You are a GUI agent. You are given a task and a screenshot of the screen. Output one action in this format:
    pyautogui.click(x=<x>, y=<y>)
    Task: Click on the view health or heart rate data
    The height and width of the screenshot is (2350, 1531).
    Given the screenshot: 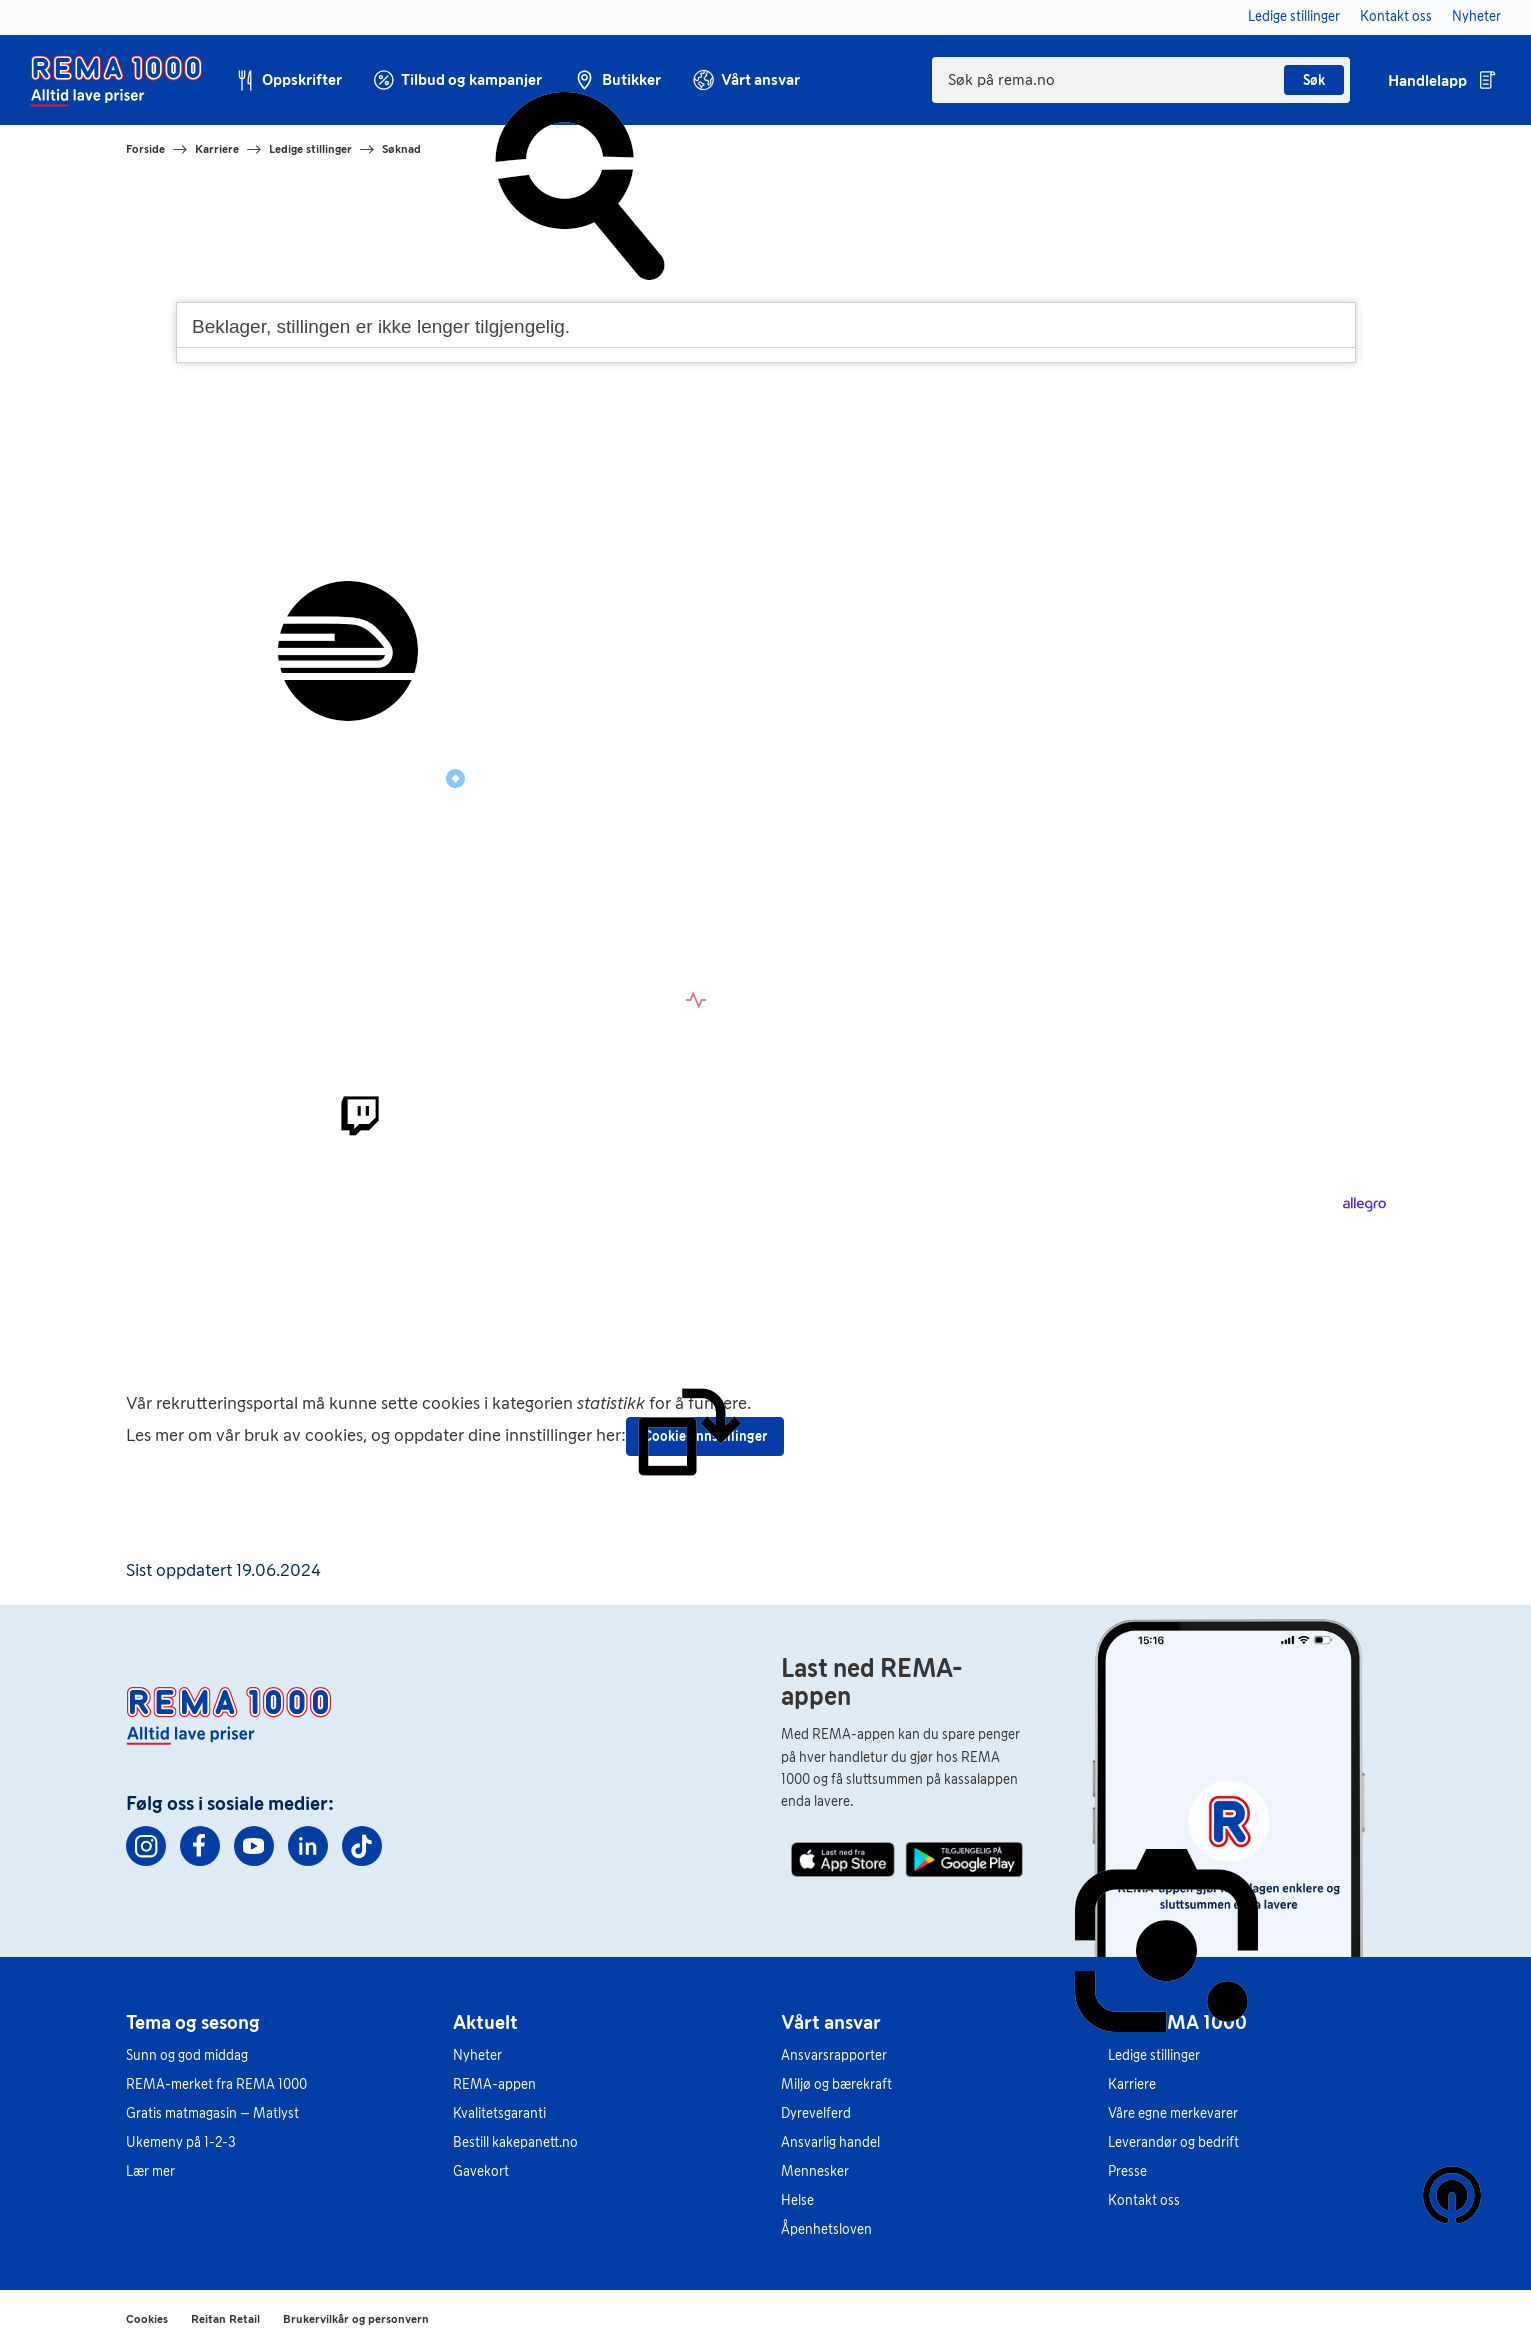 What is the action you would take?
    pyautogui.click(x=696, y=1000)
    